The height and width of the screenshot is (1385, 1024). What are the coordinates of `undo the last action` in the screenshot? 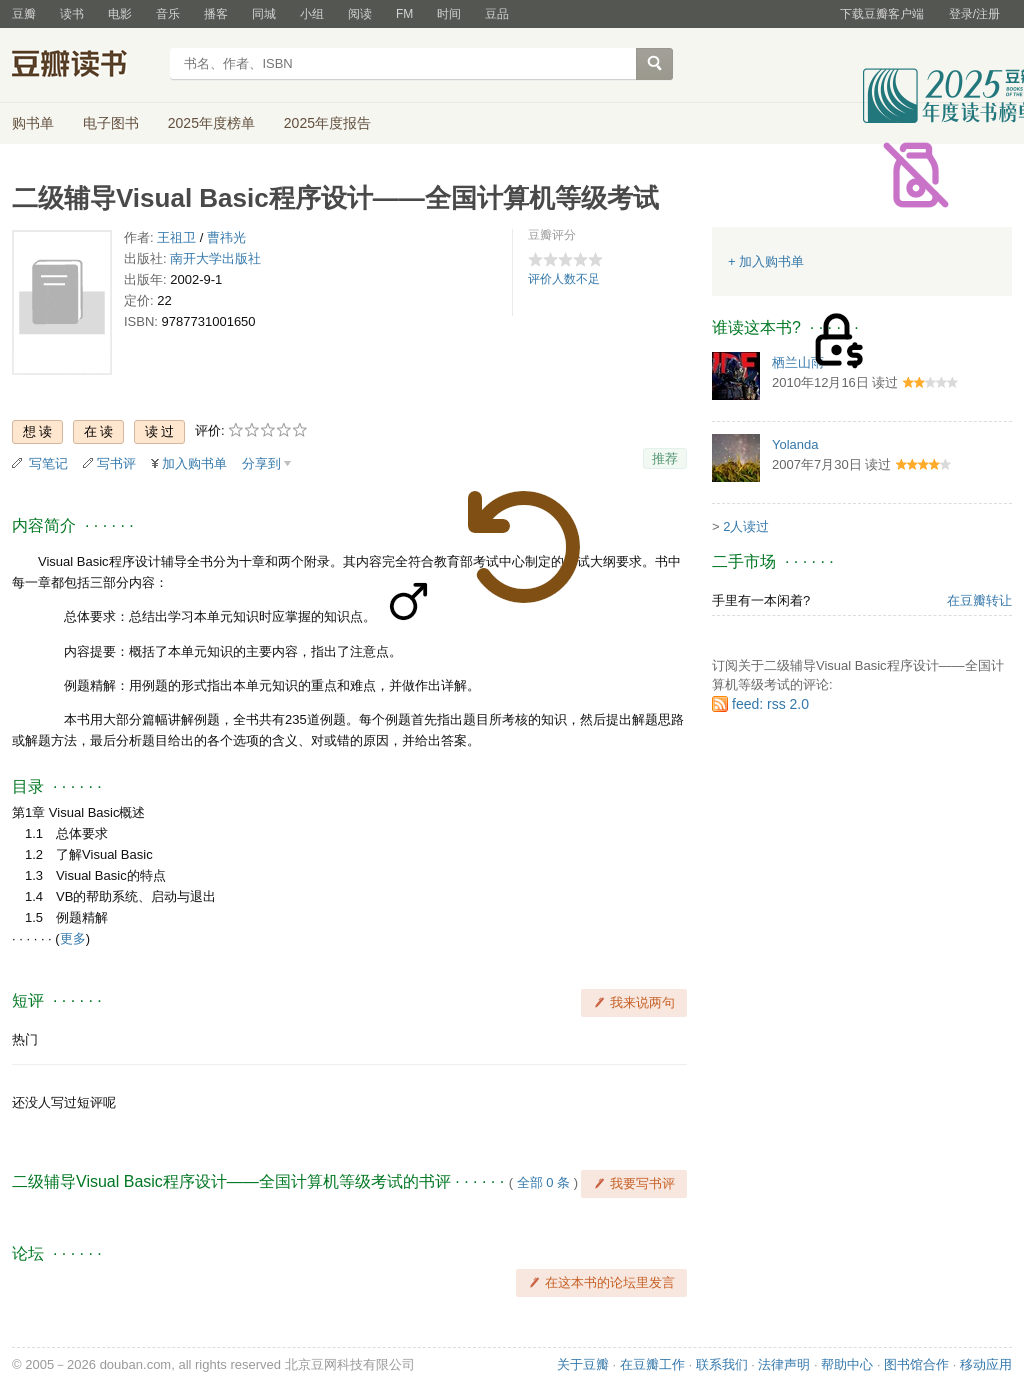 It's located at (524, 547).